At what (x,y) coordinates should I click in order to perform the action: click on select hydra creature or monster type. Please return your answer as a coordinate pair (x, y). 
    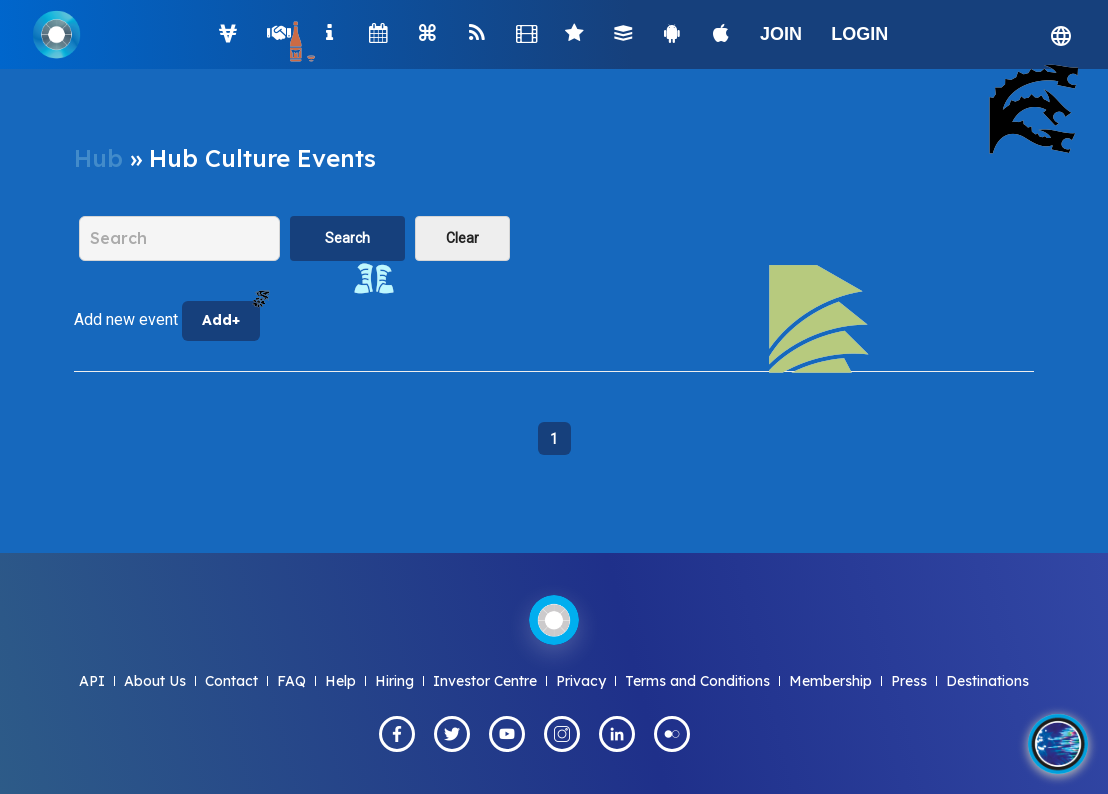
    Looking at the image, I should click on (1034, 109).